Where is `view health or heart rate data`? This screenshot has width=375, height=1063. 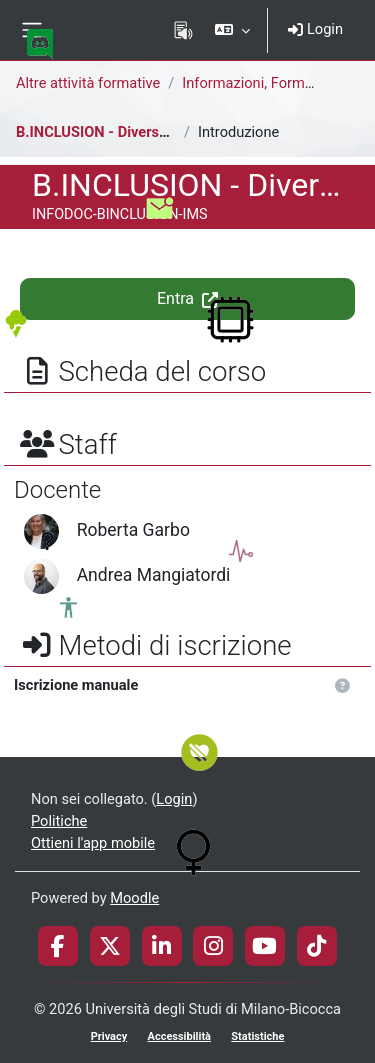 view health or heart rate data is located at coordinates (241, 551).